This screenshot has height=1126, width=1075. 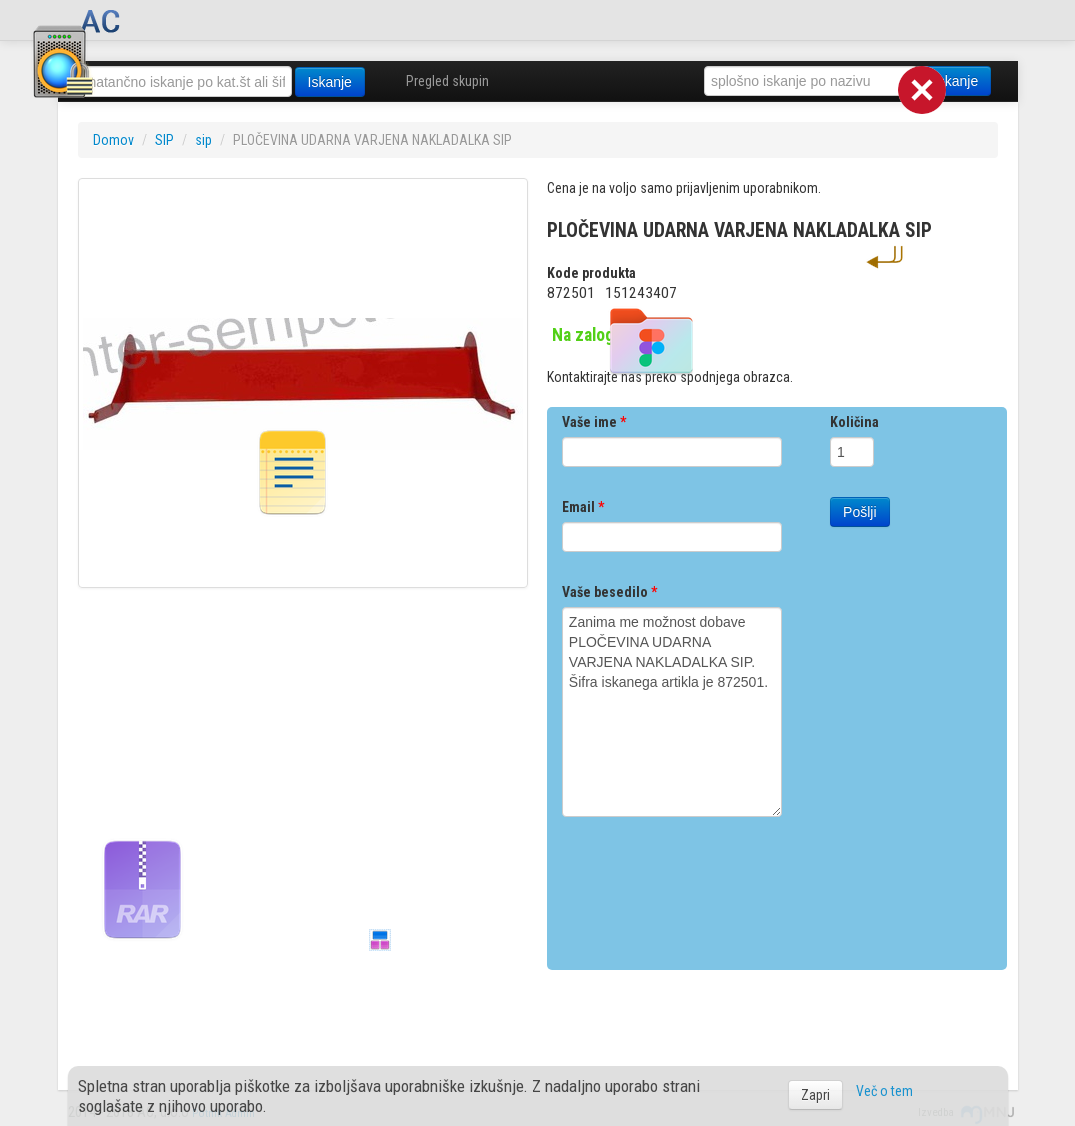 What do you see at coordinates (292, 472) in the screenshot?
I see `open the notes app` at bounding box center [292, 472].